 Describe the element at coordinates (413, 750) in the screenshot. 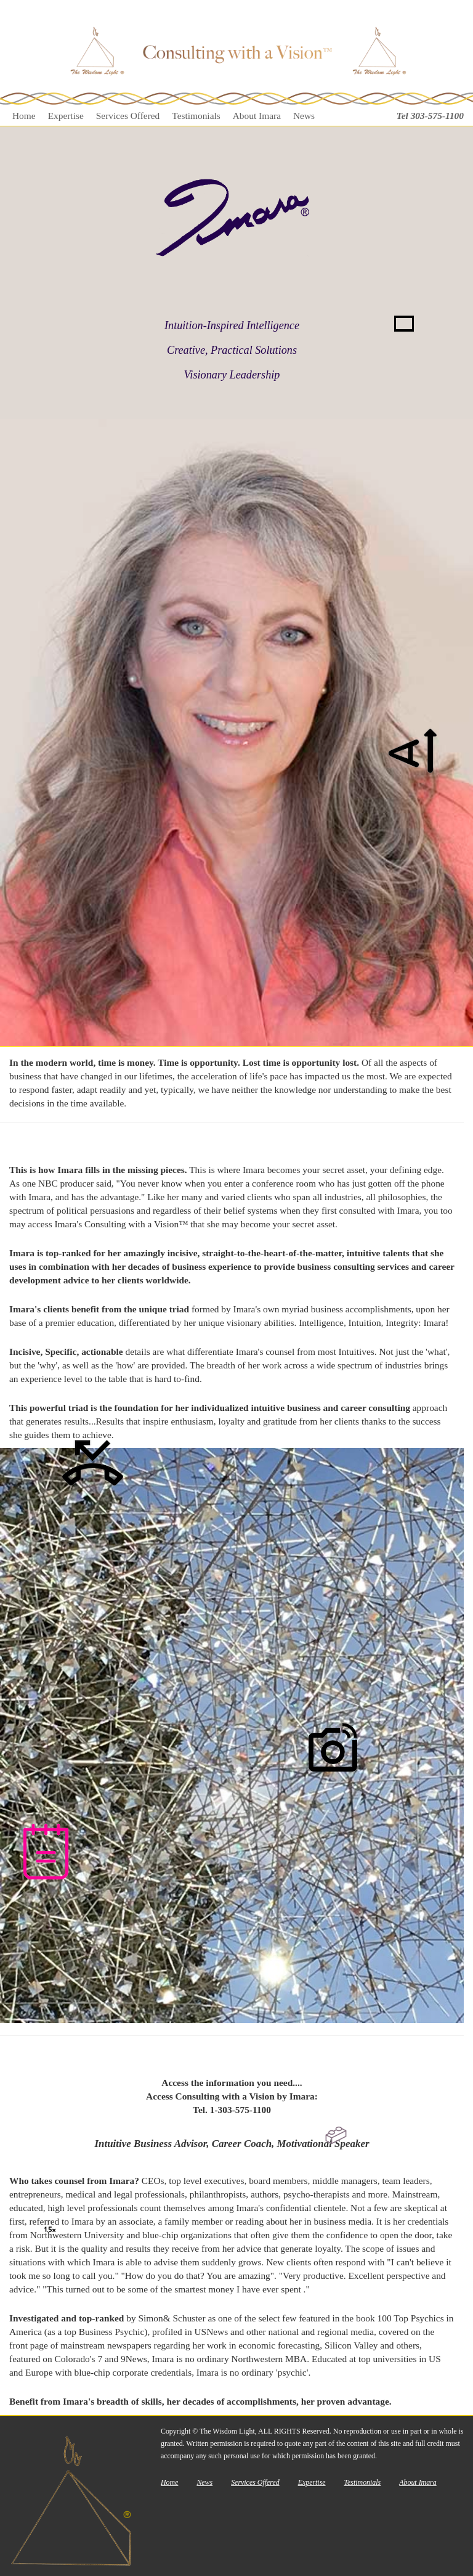

I see `rotate text orientation upward` at that location.